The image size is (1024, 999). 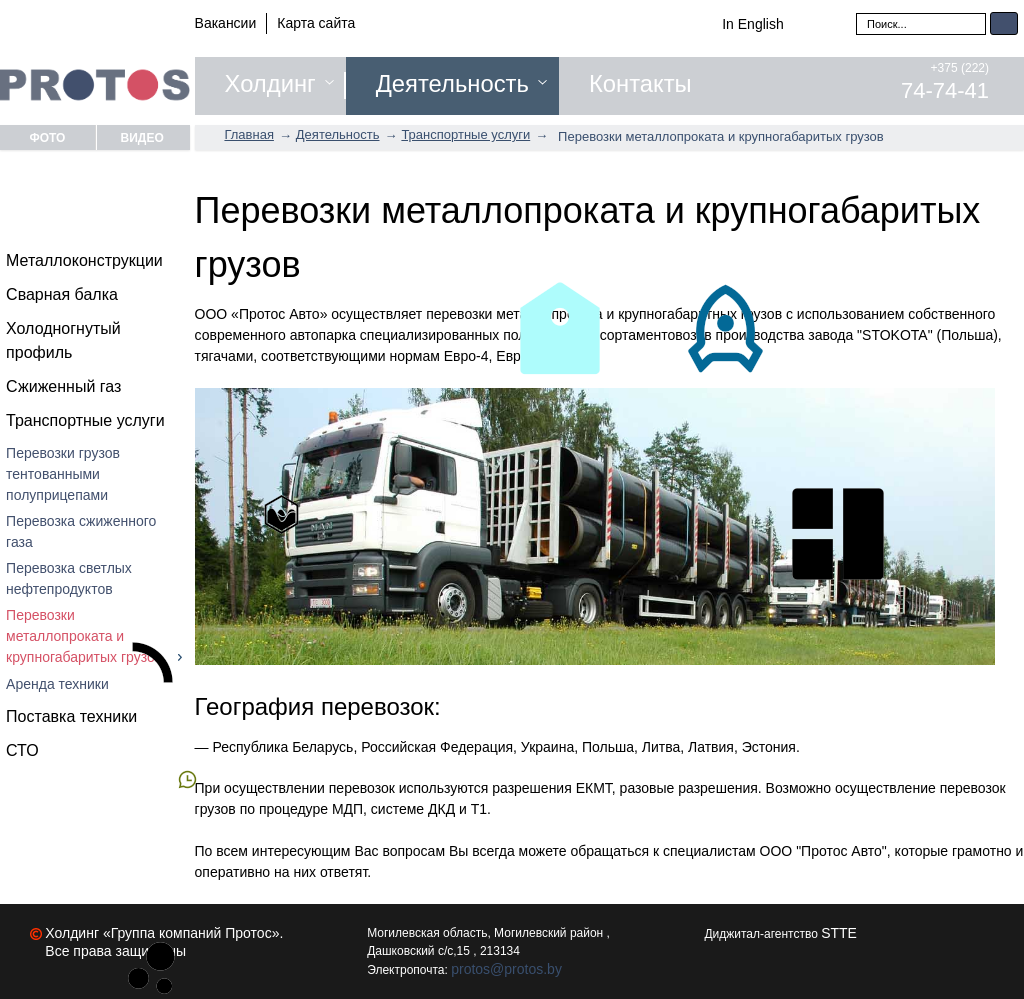 What do you see at coordinates (132, 682) in the screenshot?
I see `indicates content is loading` at bounding box center [132, 682].